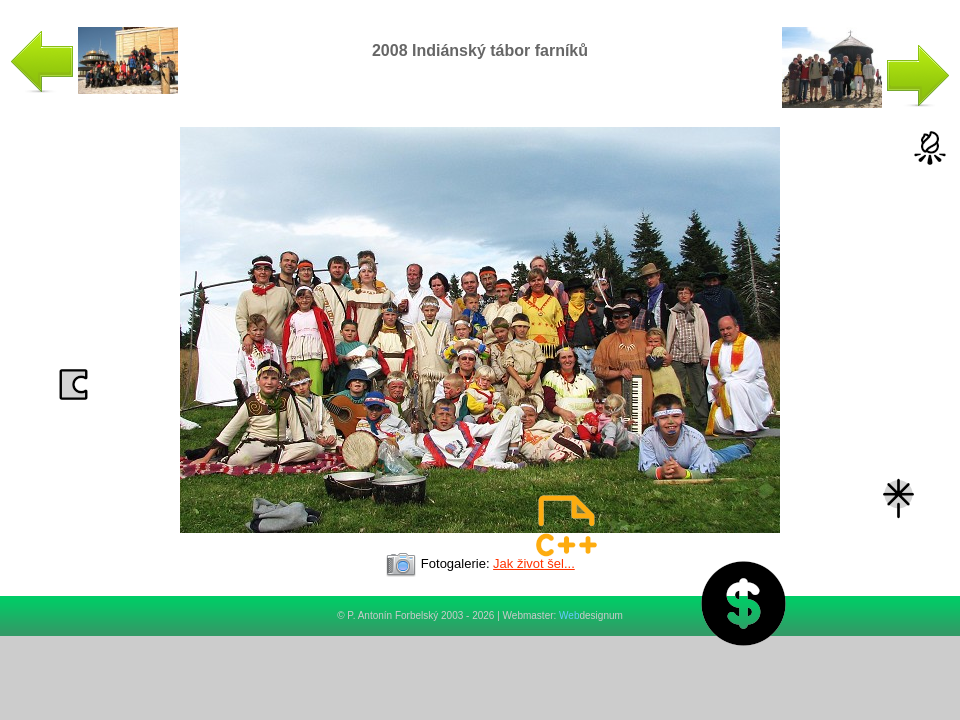 Image resolution: width=960 pixels, height=720 pixels. Describe the element at coordinates (743, 603) in the screenshot. I see `view your account balance` at that location.